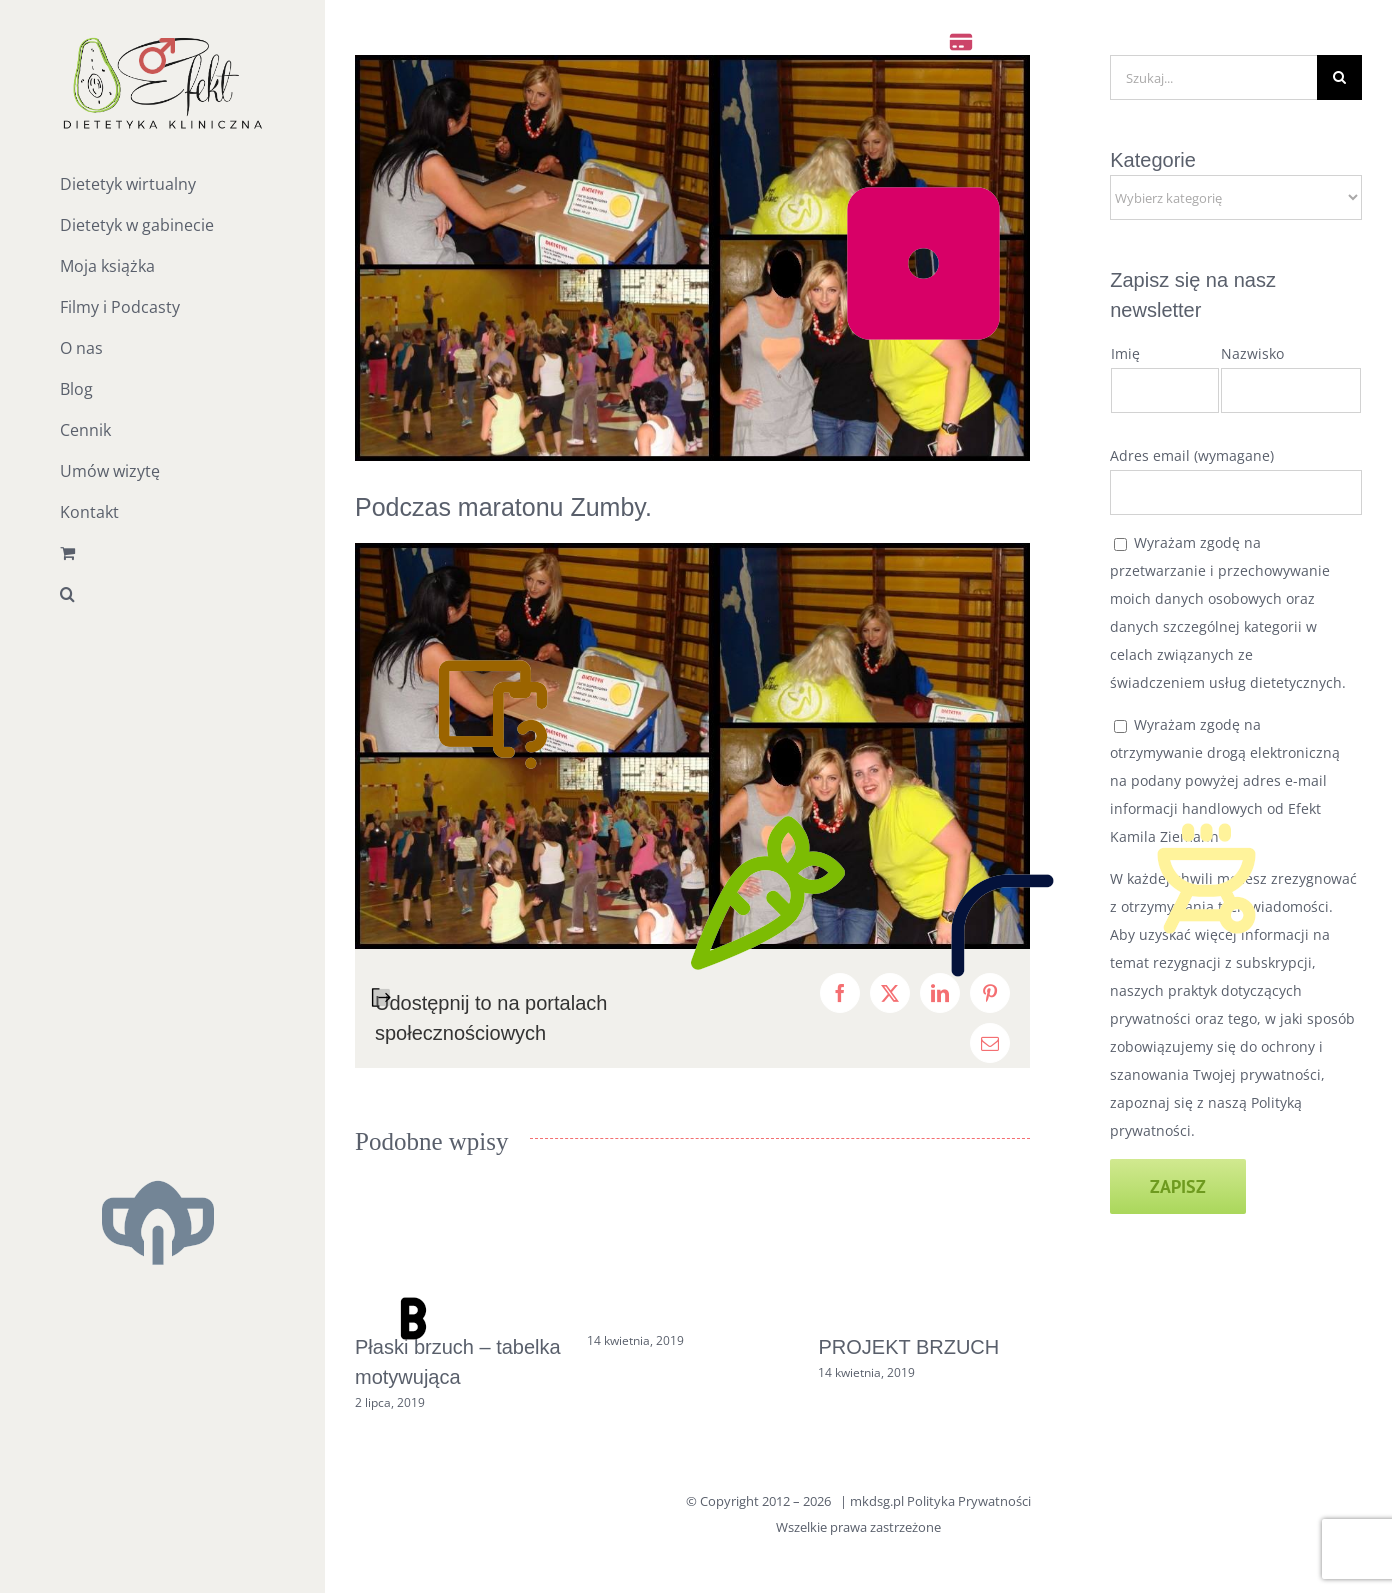 This screenshot has height=1593, width=1392. What do you see at coordinates (961, 42) in the screenshot?
I see `manage your payment methods` at bounding box center [961, 42].